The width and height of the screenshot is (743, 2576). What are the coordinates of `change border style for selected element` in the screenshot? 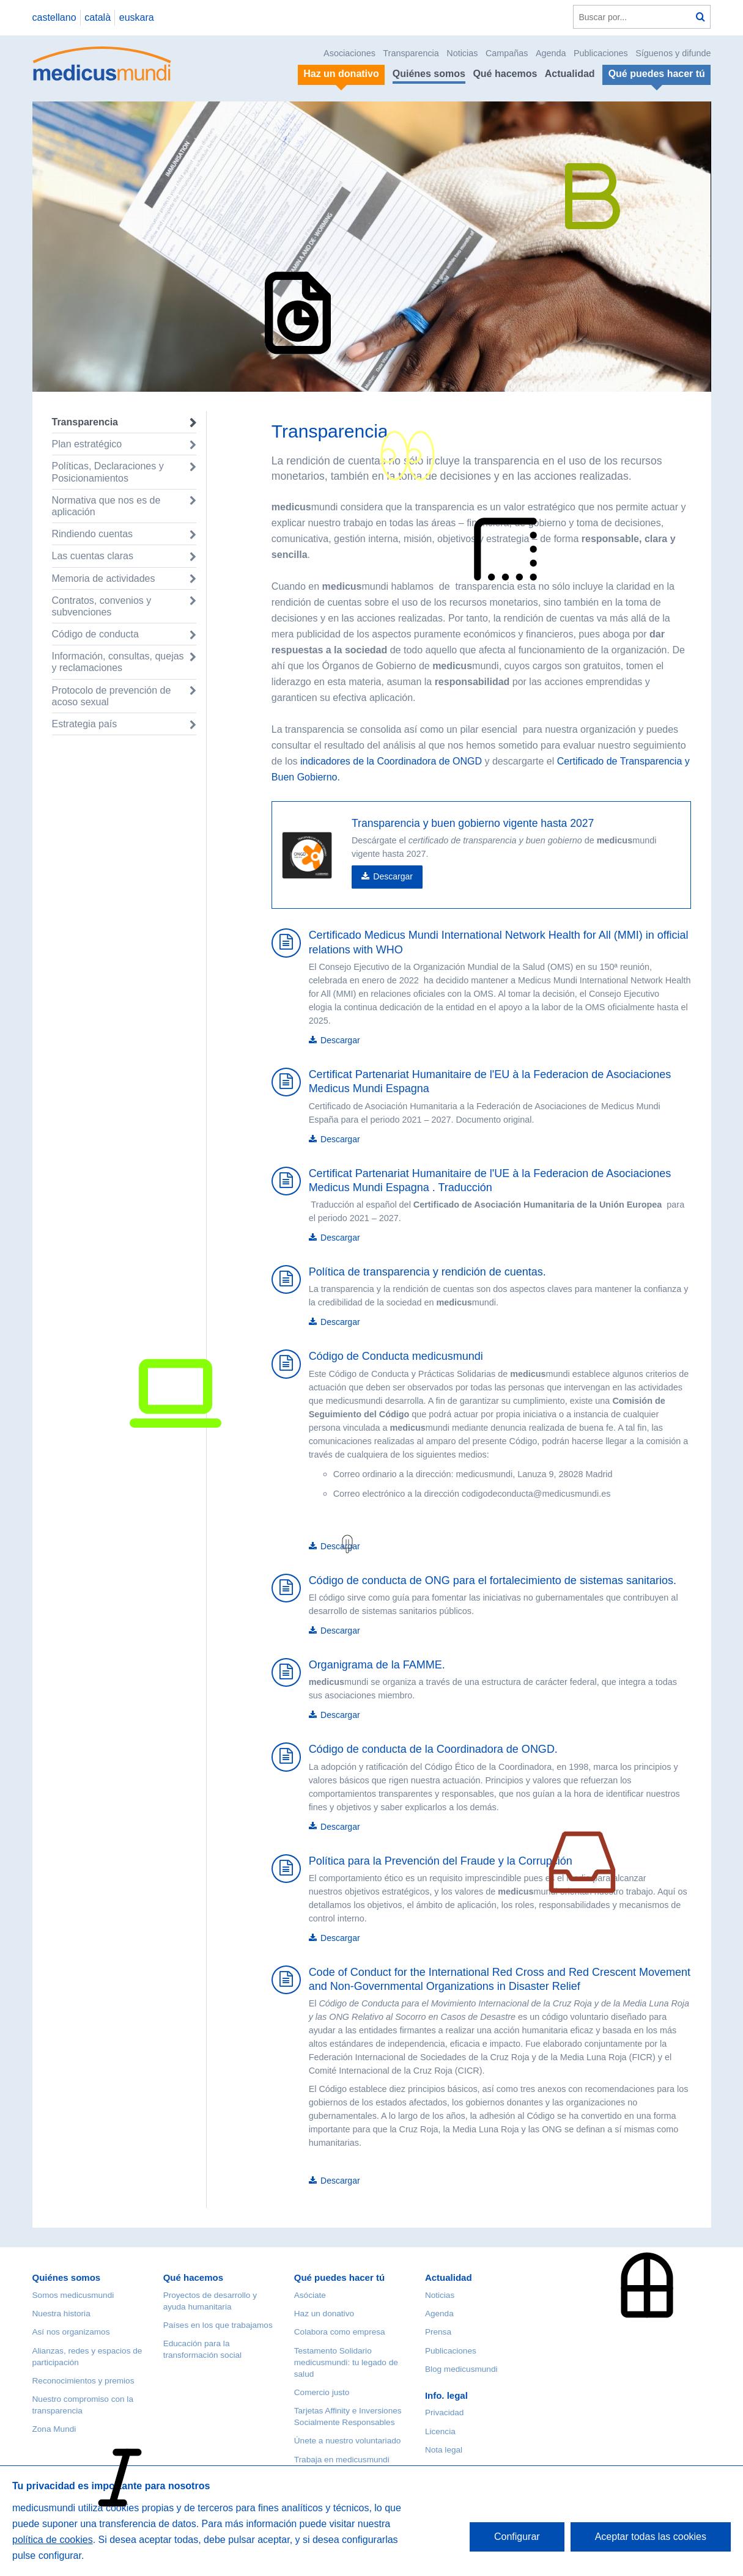 It's located at (505, 549).